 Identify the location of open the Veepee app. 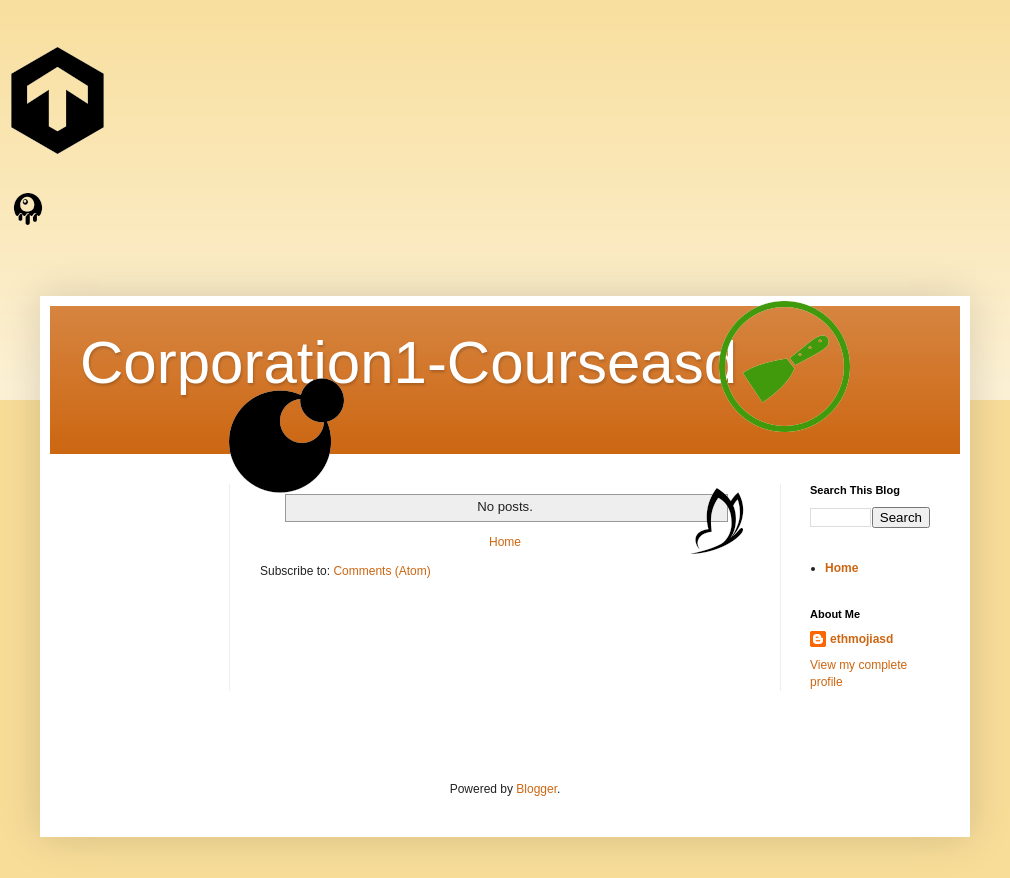
(717, 521).